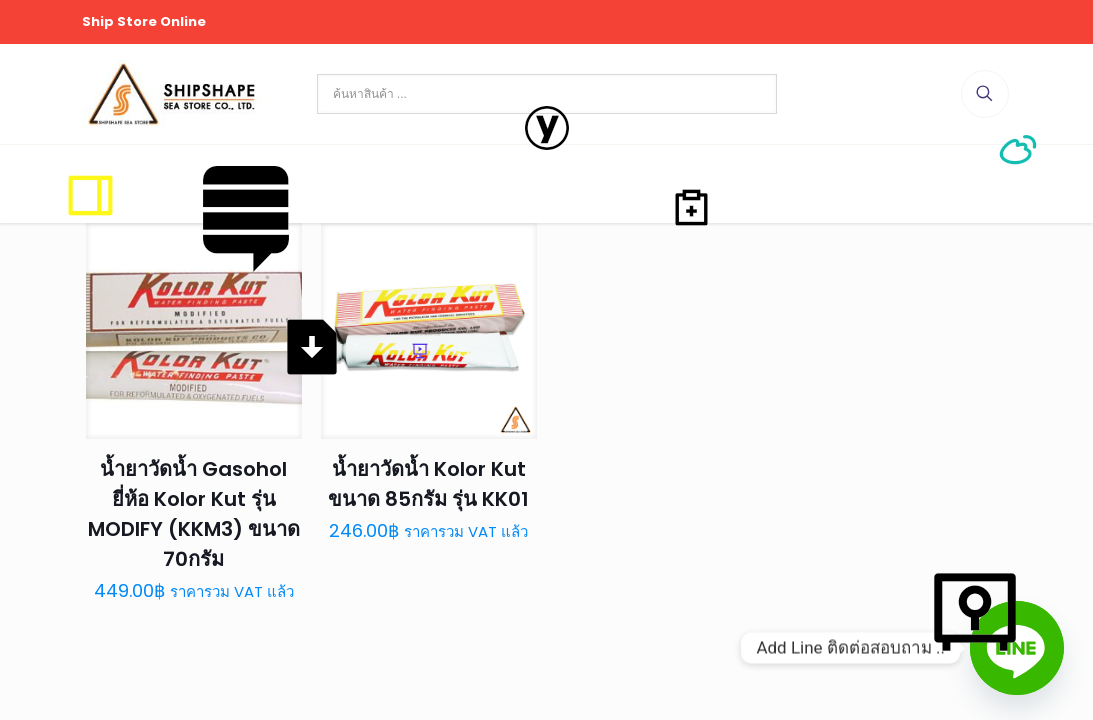  I want to click on yubico security key branding, so click(547, 128).